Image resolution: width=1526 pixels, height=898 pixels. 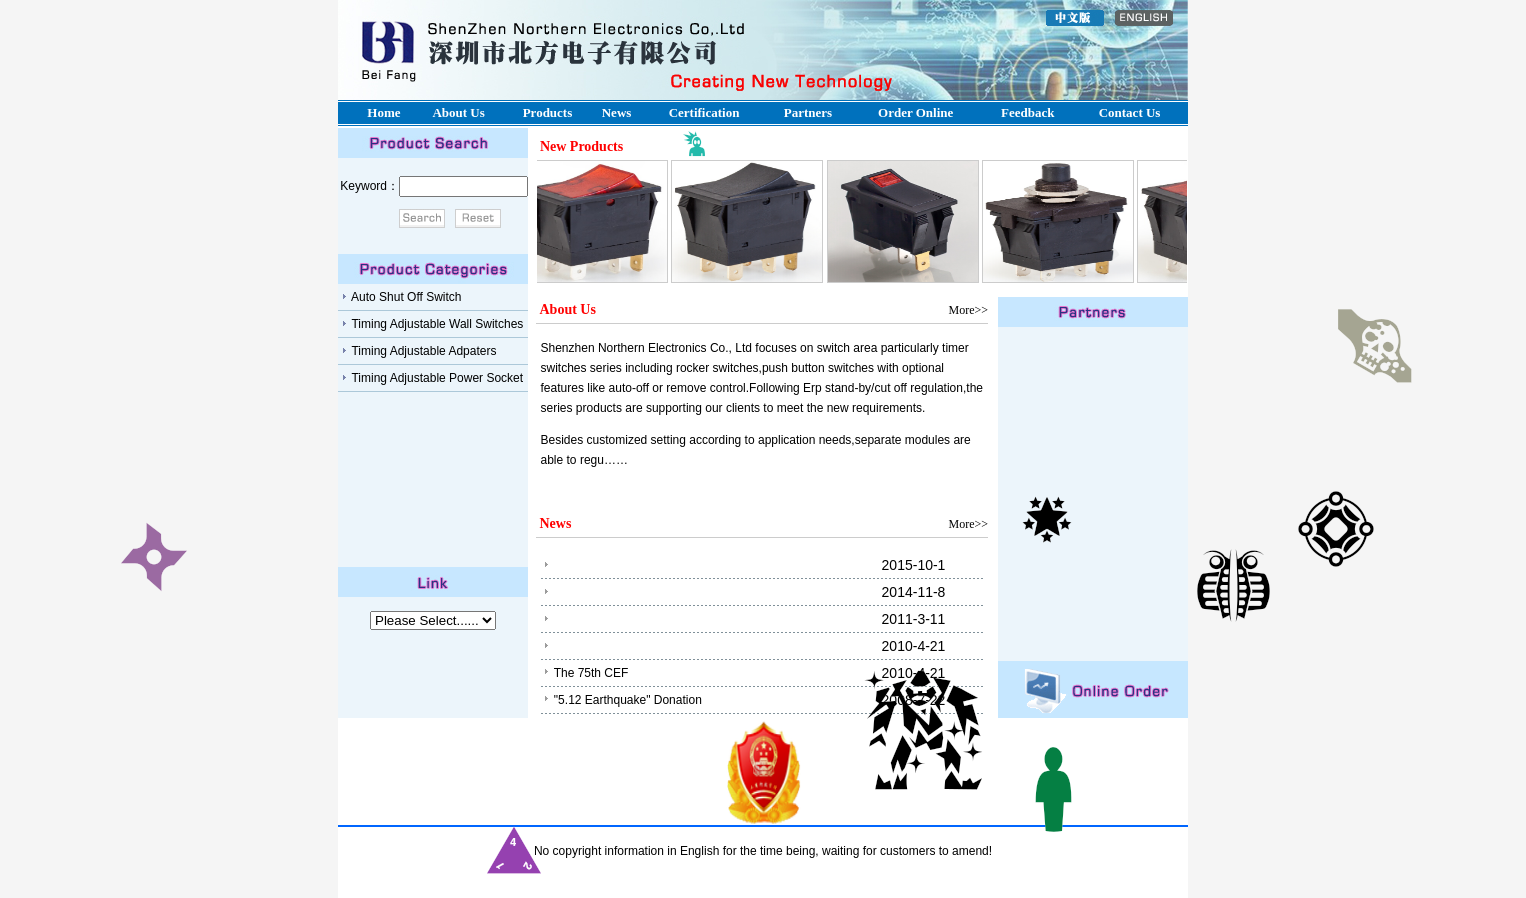 What do you see at coordinates (1336, 529) in the screenshot?
I see `network or connection hub icon` at bounding box center [1336, 529].